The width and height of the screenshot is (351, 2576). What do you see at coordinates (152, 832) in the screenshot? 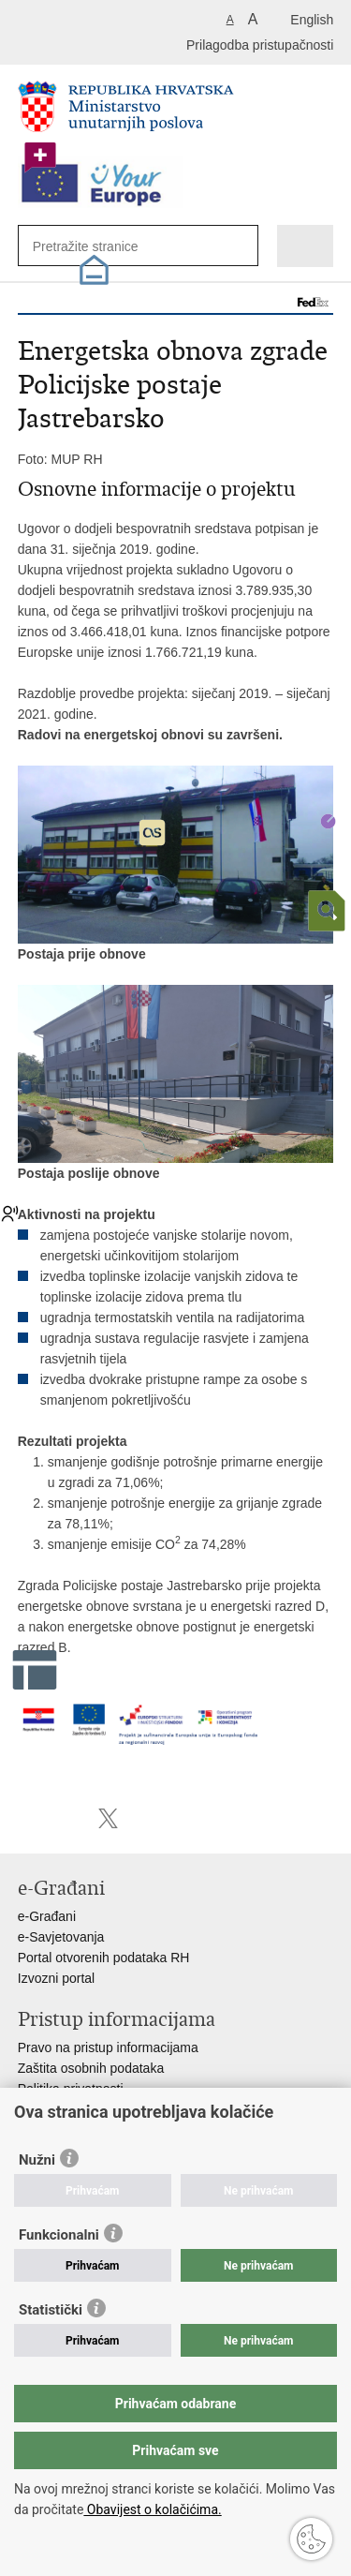
I see `open Last.fm app or profile` at bounding box center [152, 832].